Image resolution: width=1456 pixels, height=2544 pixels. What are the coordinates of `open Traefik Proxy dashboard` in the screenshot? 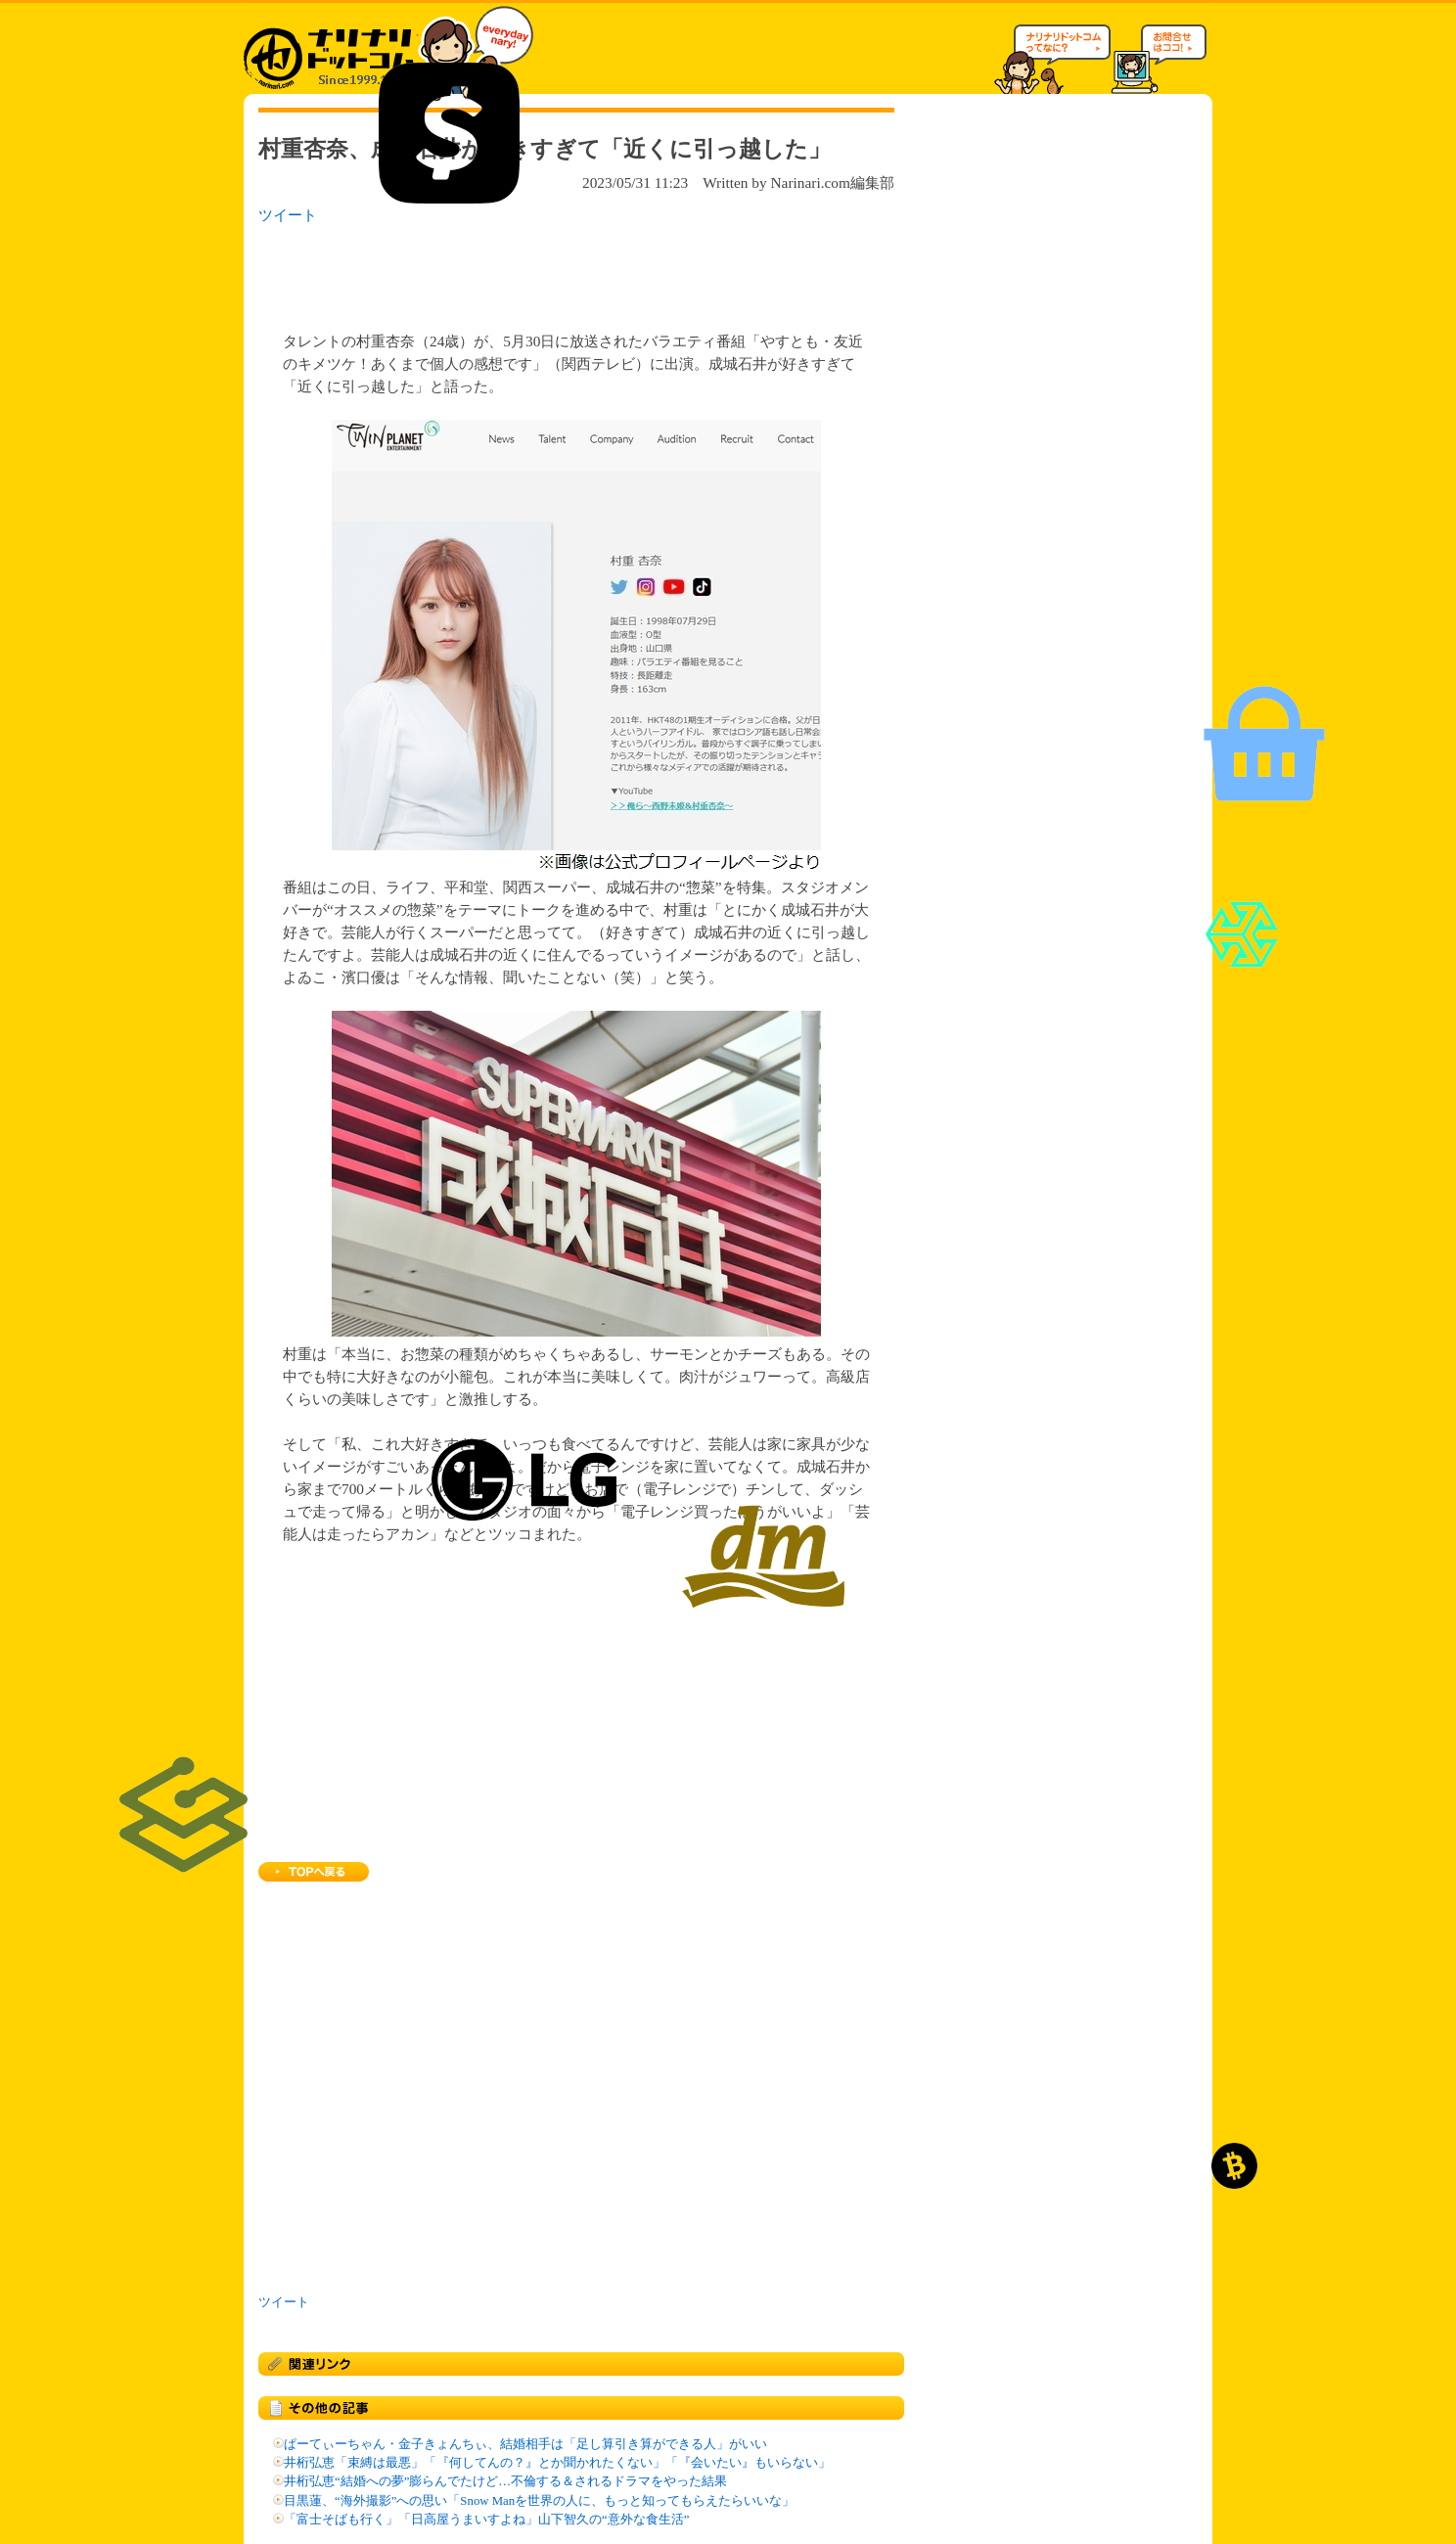 It's located at (183, 1814).